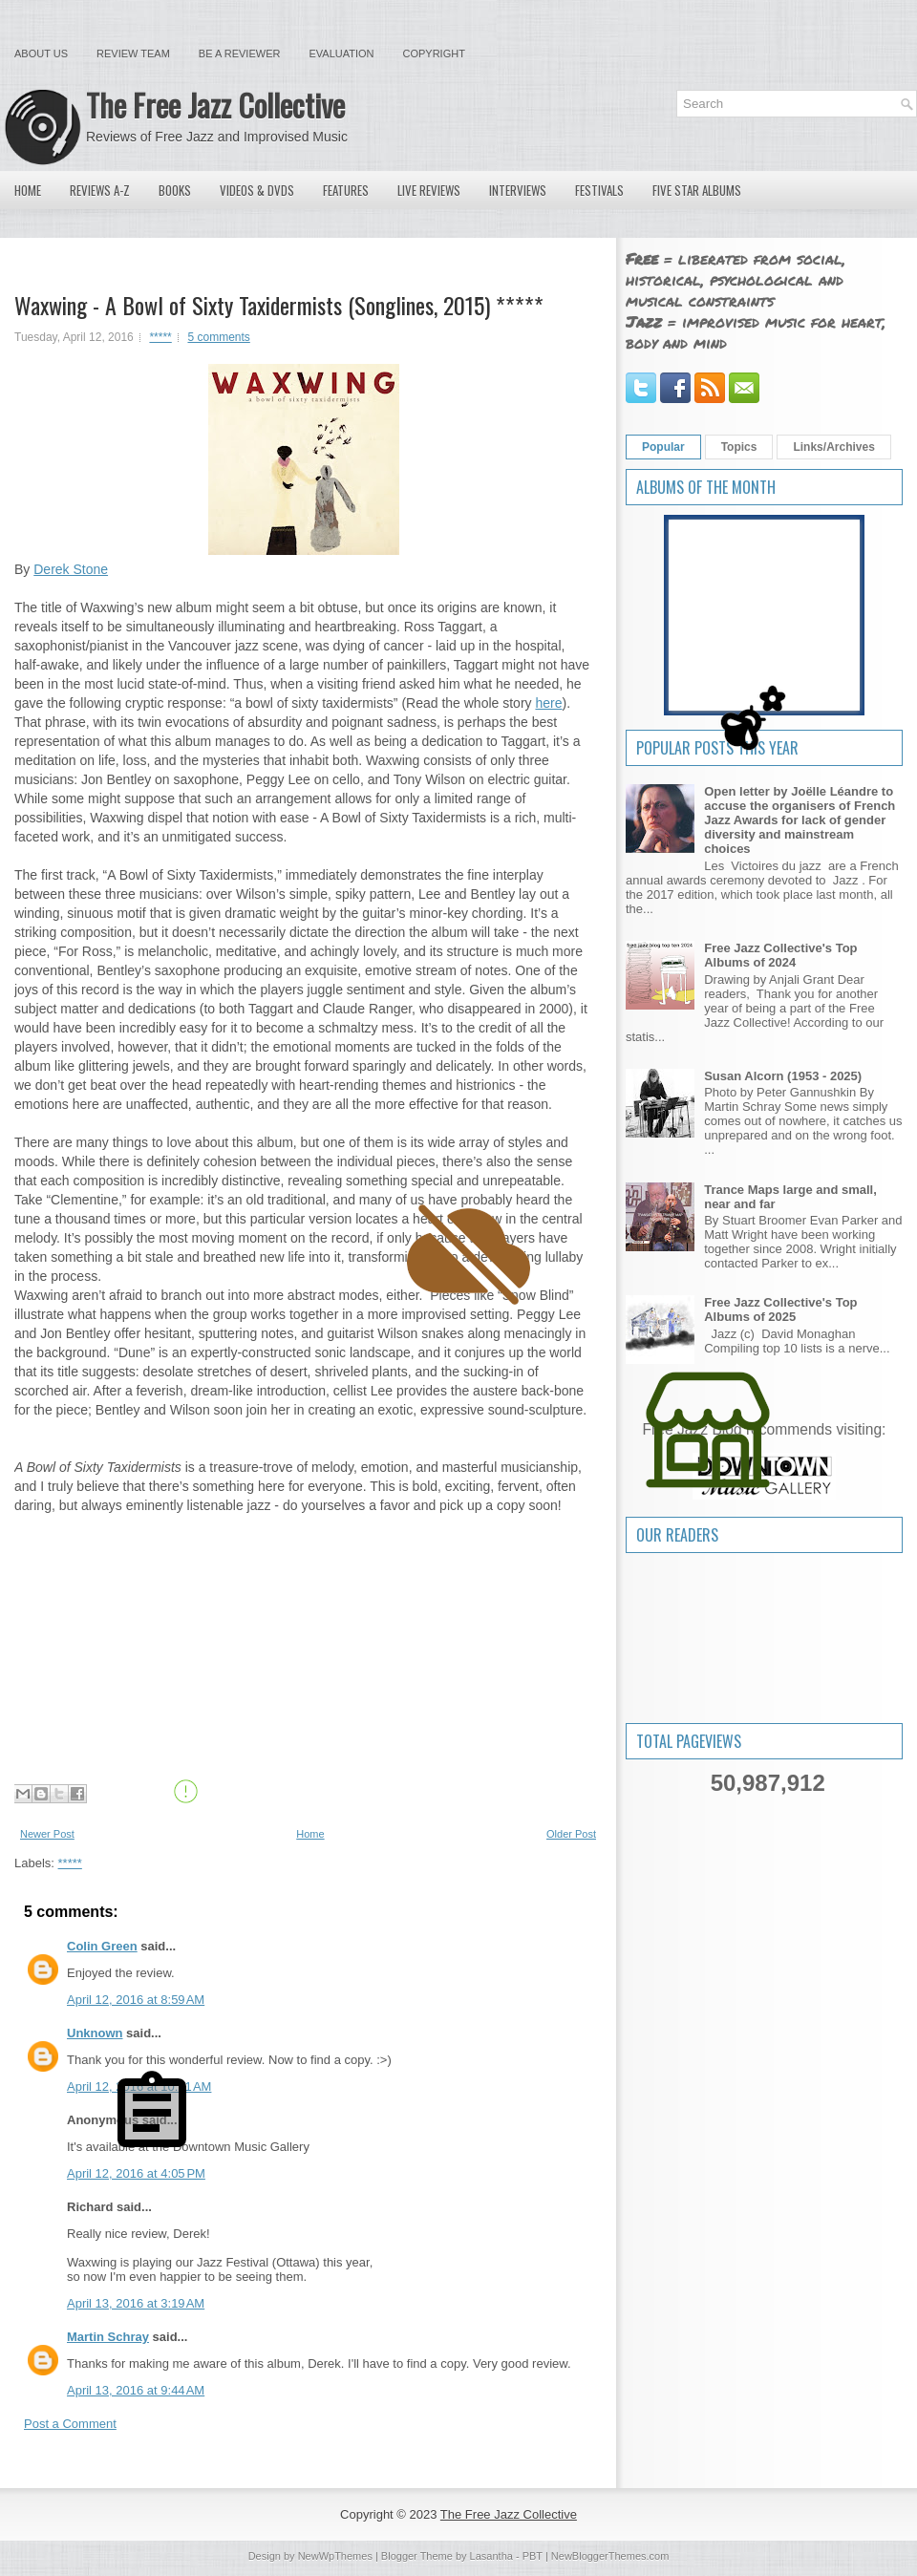 This screenshot has height=2576, width=917. What do you see at coordinates (185, 1791) in the screenshot?
I see `indicates a warning or alert condition` at bounding box center [185, 1791].